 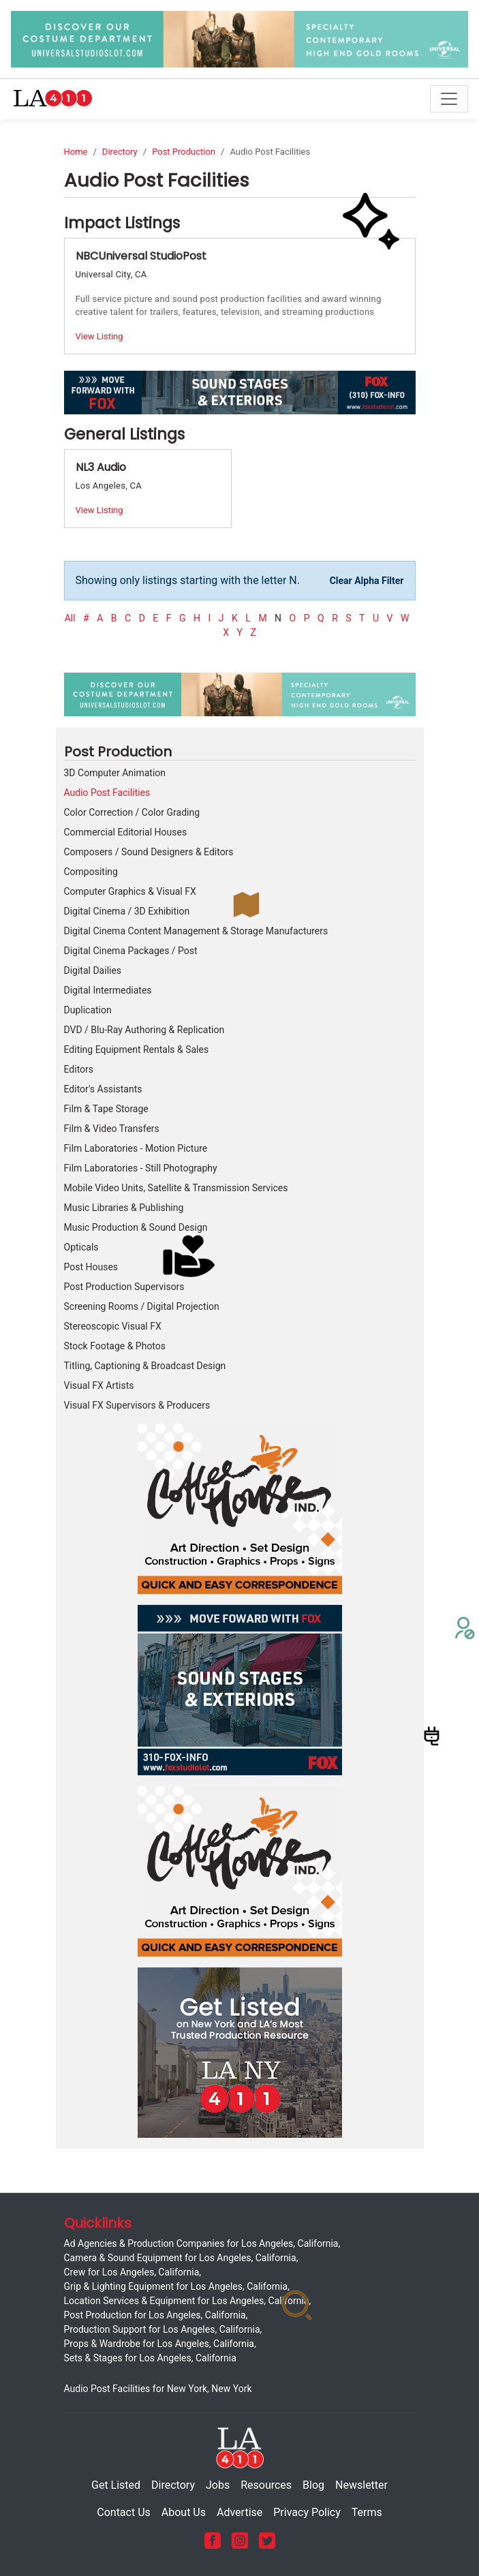 What do you see at coordinates (296, 2305) in the screenshot?
I see `search for content or items` at bounding box center [296, 2305].